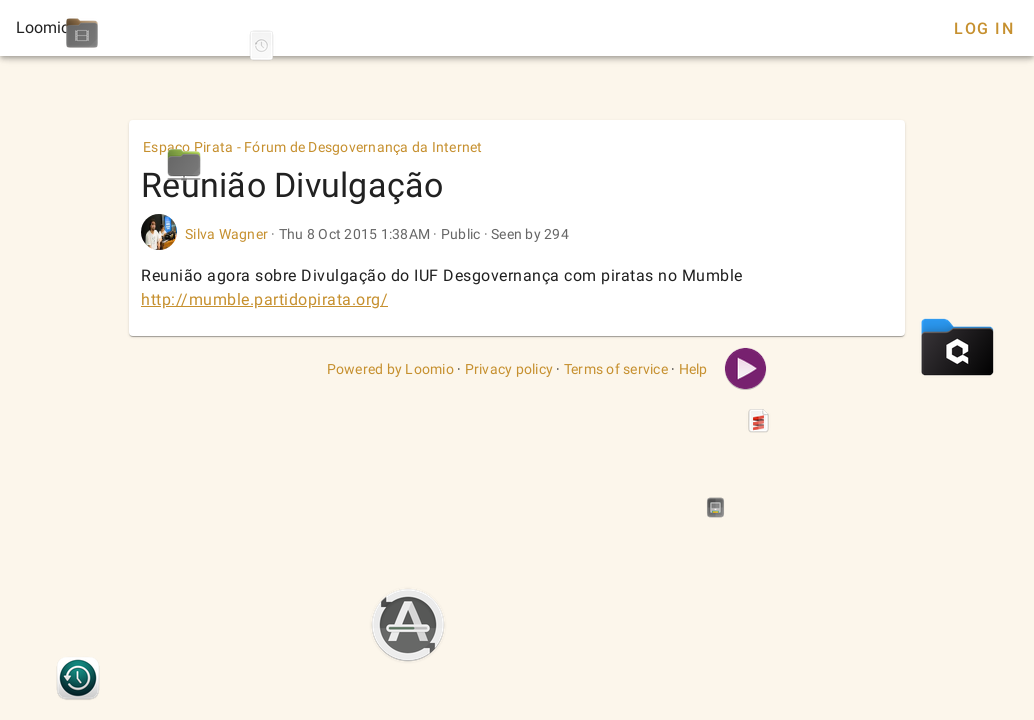 This screenshot has width=1034, height=720. What do you see at coordinates (78, 678) in the screenshot?
I see `open Time Machine backup and restore utility` at bounding box center [78, 678].